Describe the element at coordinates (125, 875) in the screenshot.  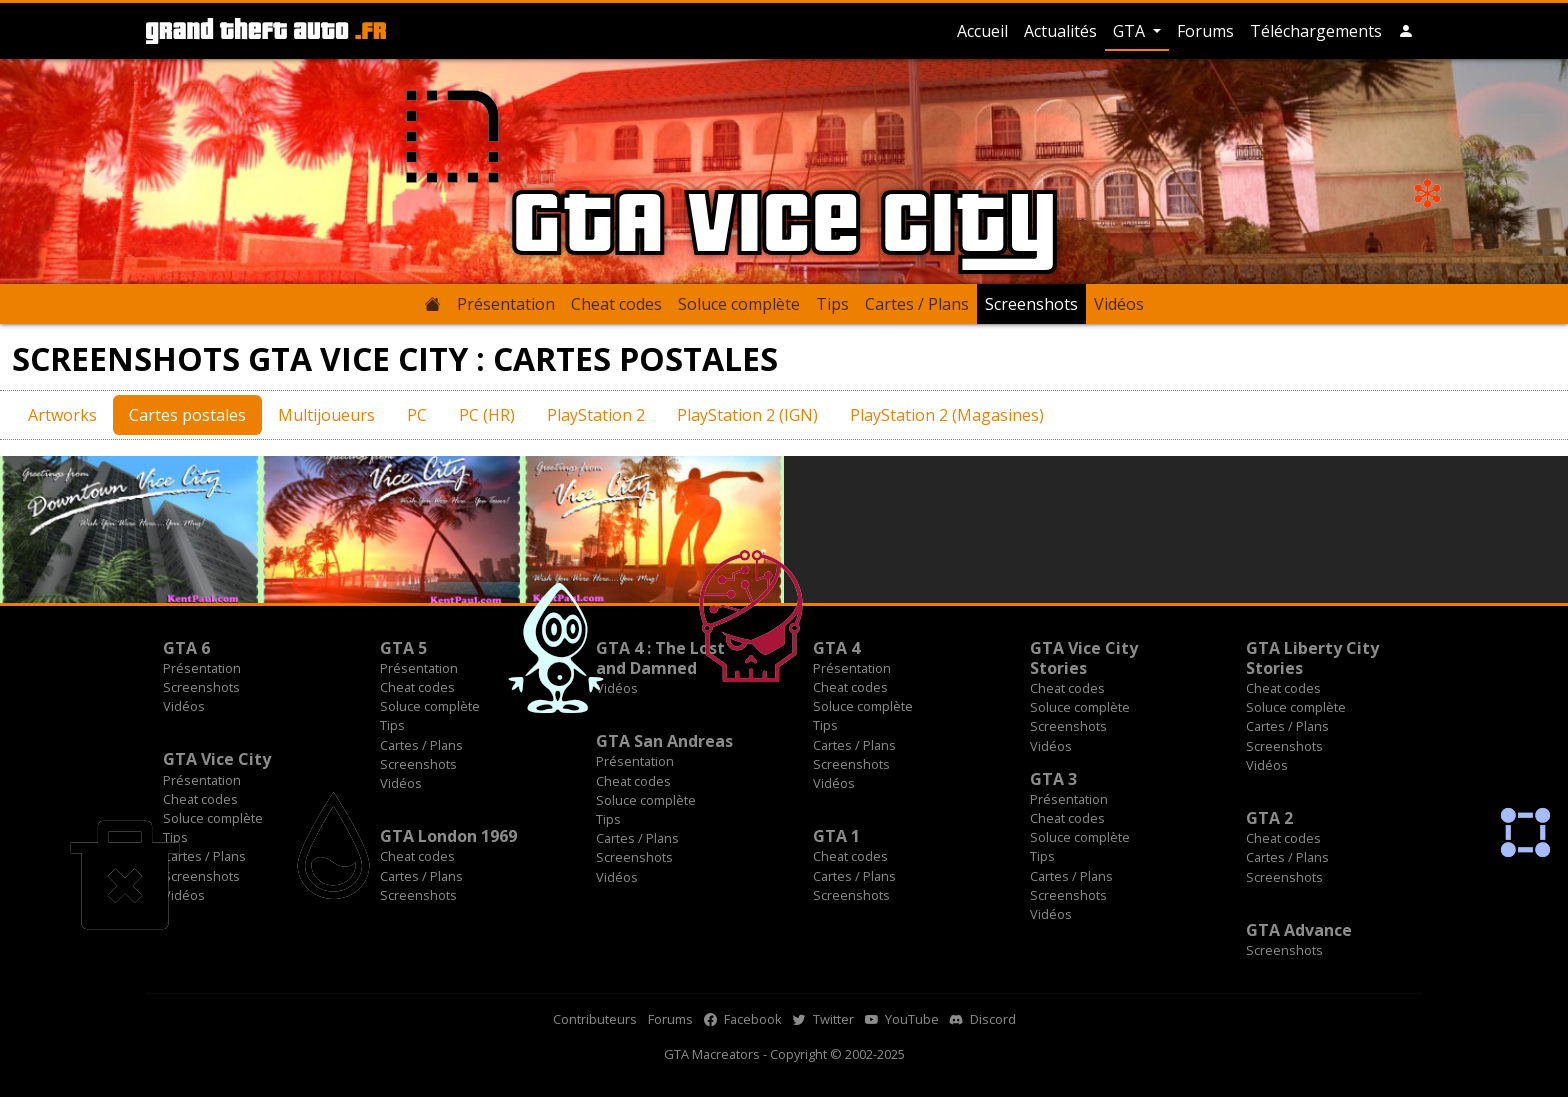
I see `delete selected item` at that location.